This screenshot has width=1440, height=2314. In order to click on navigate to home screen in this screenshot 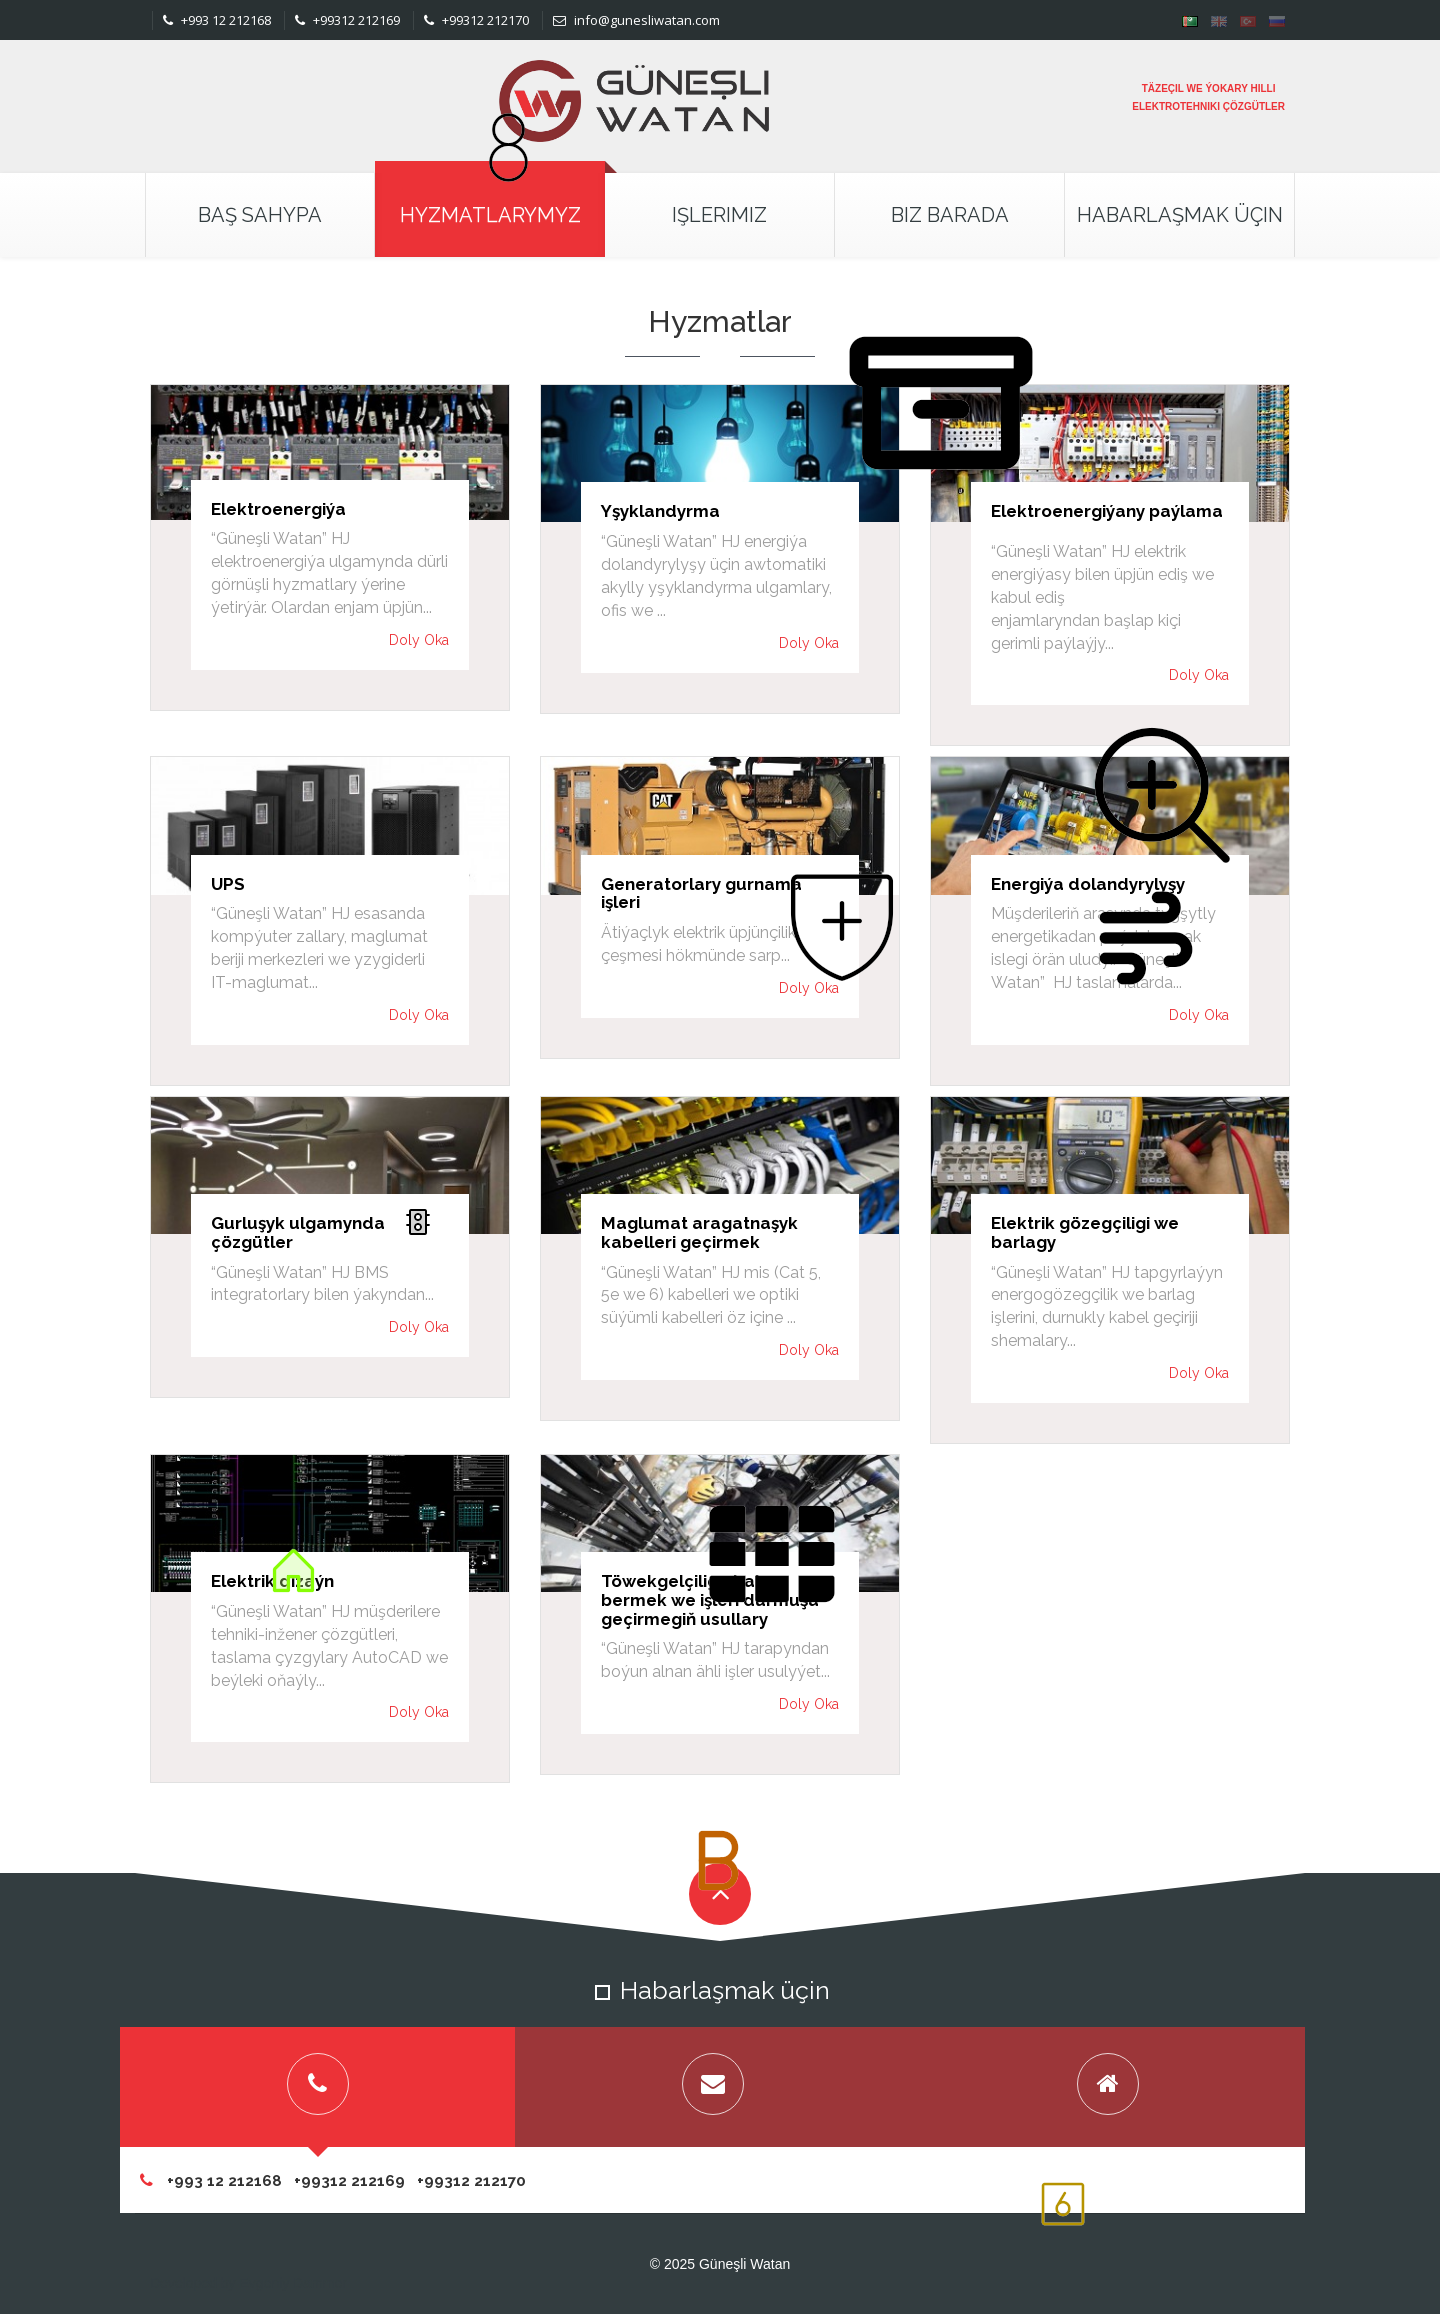, I will do `click(293, 1571)`.